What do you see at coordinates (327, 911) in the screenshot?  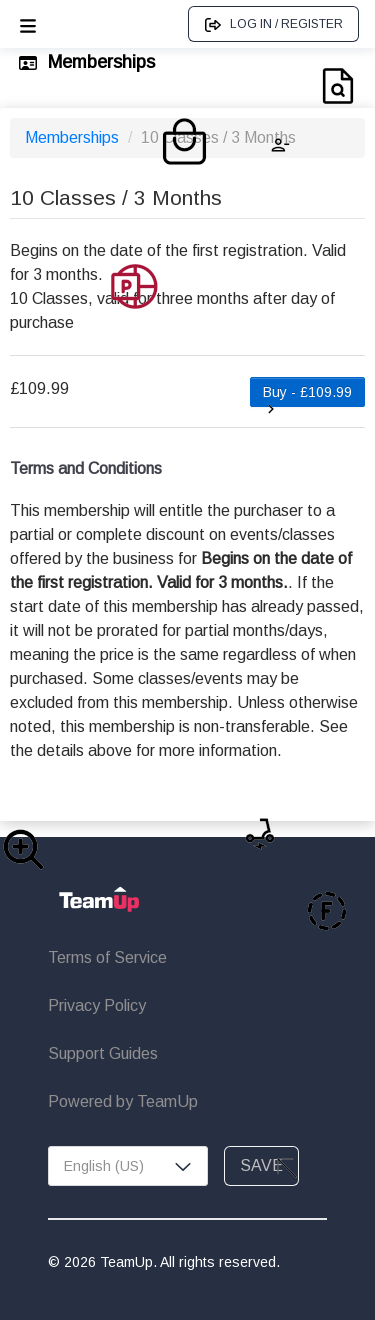 I see `indicates a draft or pending status` at bounding box center [327, 911].